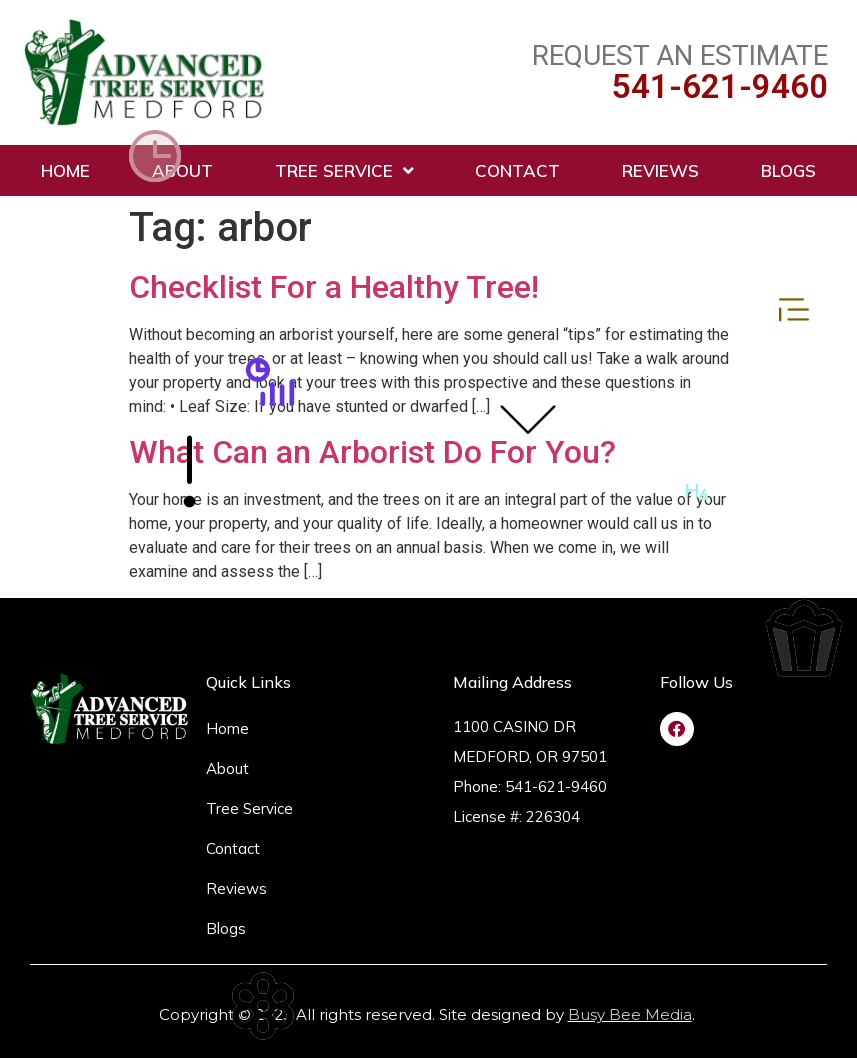 This screenshot has height=1058, width=857. What do you see at coordinates (189, 471) in the screenshot?
I see `indicates a warning or alert requiring attention` at bounding box center [189, 471].